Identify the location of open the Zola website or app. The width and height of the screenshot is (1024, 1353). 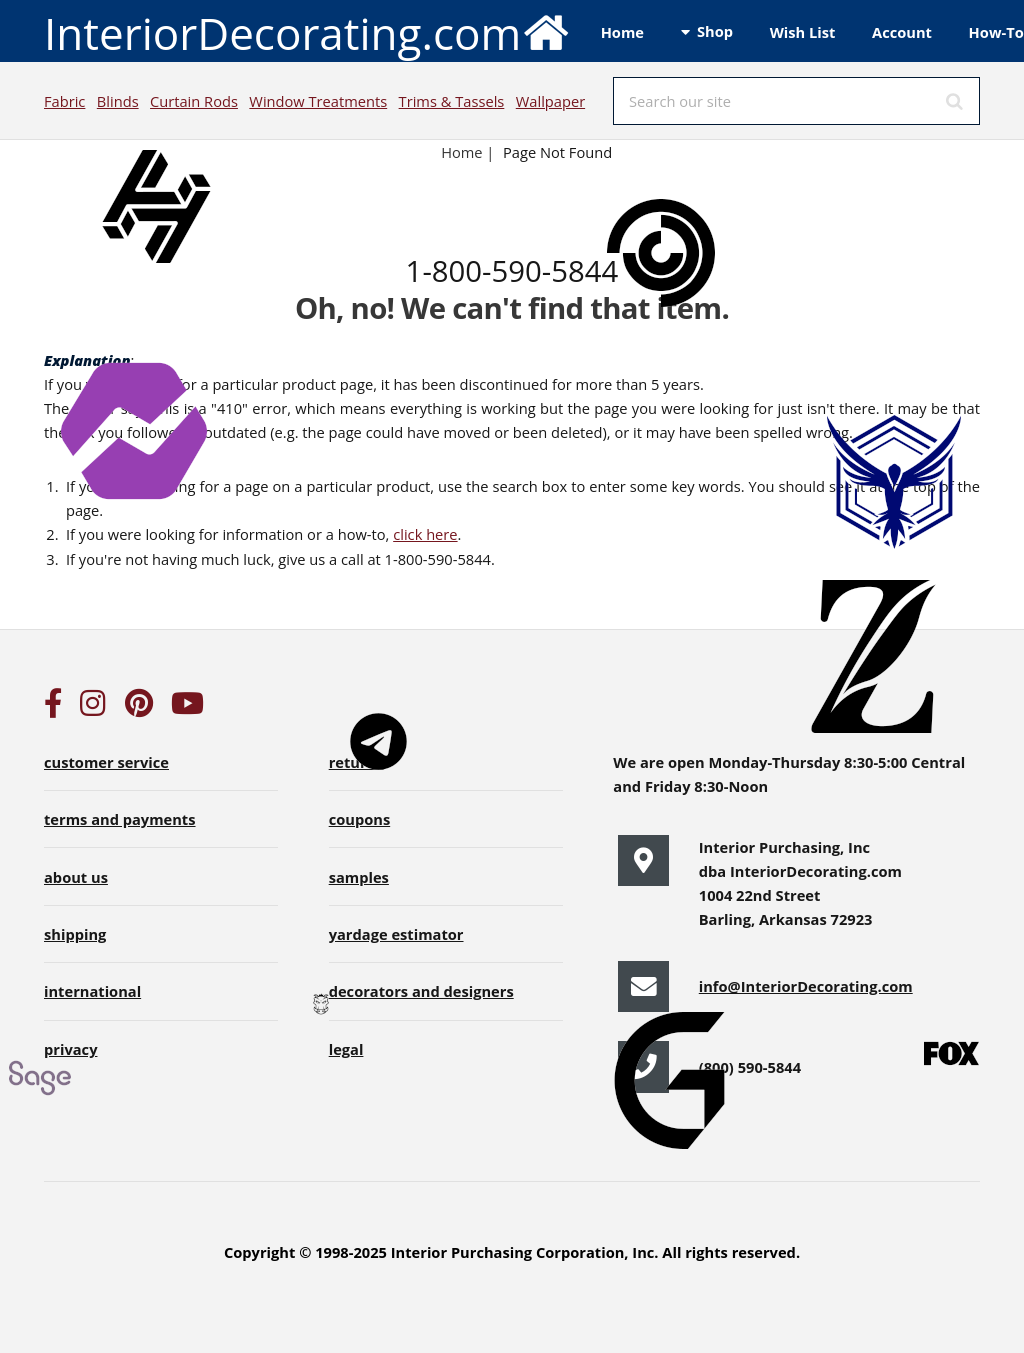
(873, 656).